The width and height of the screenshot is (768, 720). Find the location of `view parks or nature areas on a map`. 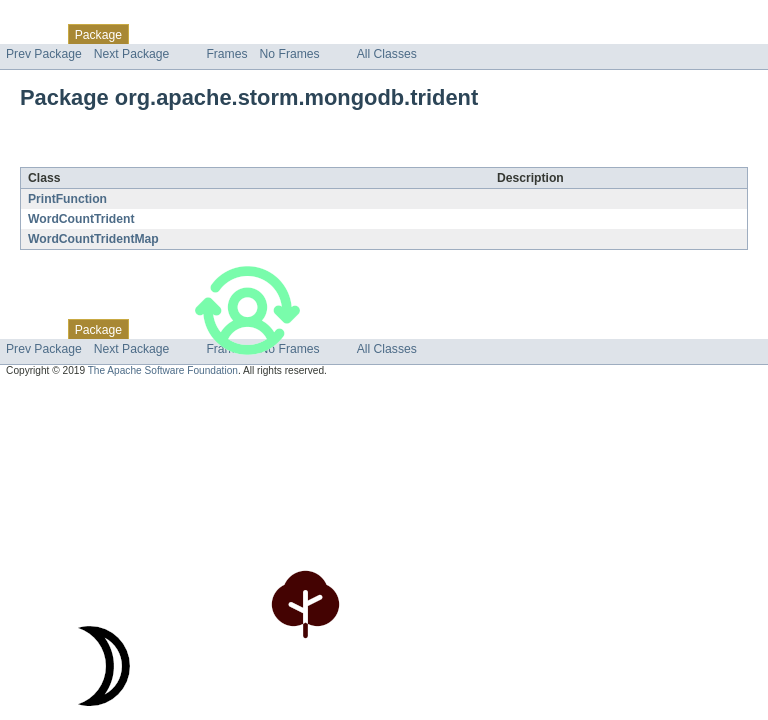

view parks or nature areas on a map is located at coordinates (305, 604).